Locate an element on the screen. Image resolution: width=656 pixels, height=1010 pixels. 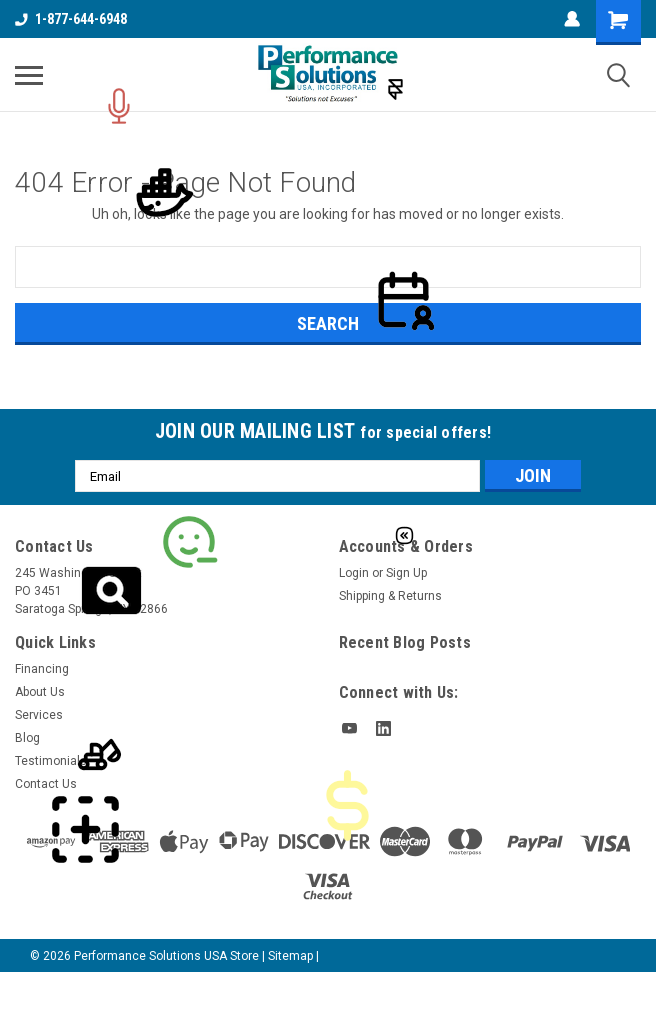
construction or building in progress is located at coordinates (99, 754).